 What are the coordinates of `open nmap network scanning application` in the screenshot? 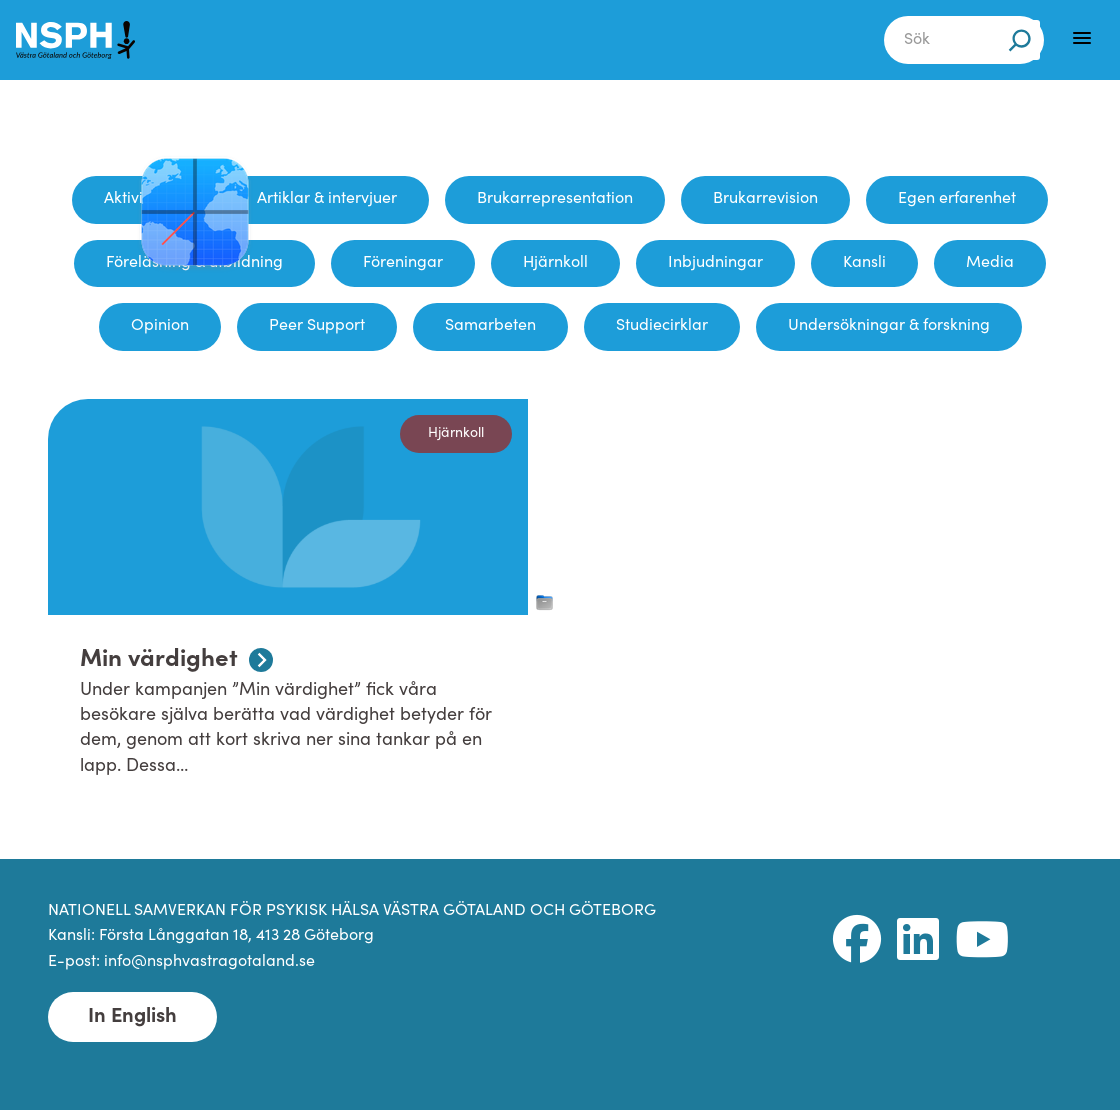 It's located at (195, 212).